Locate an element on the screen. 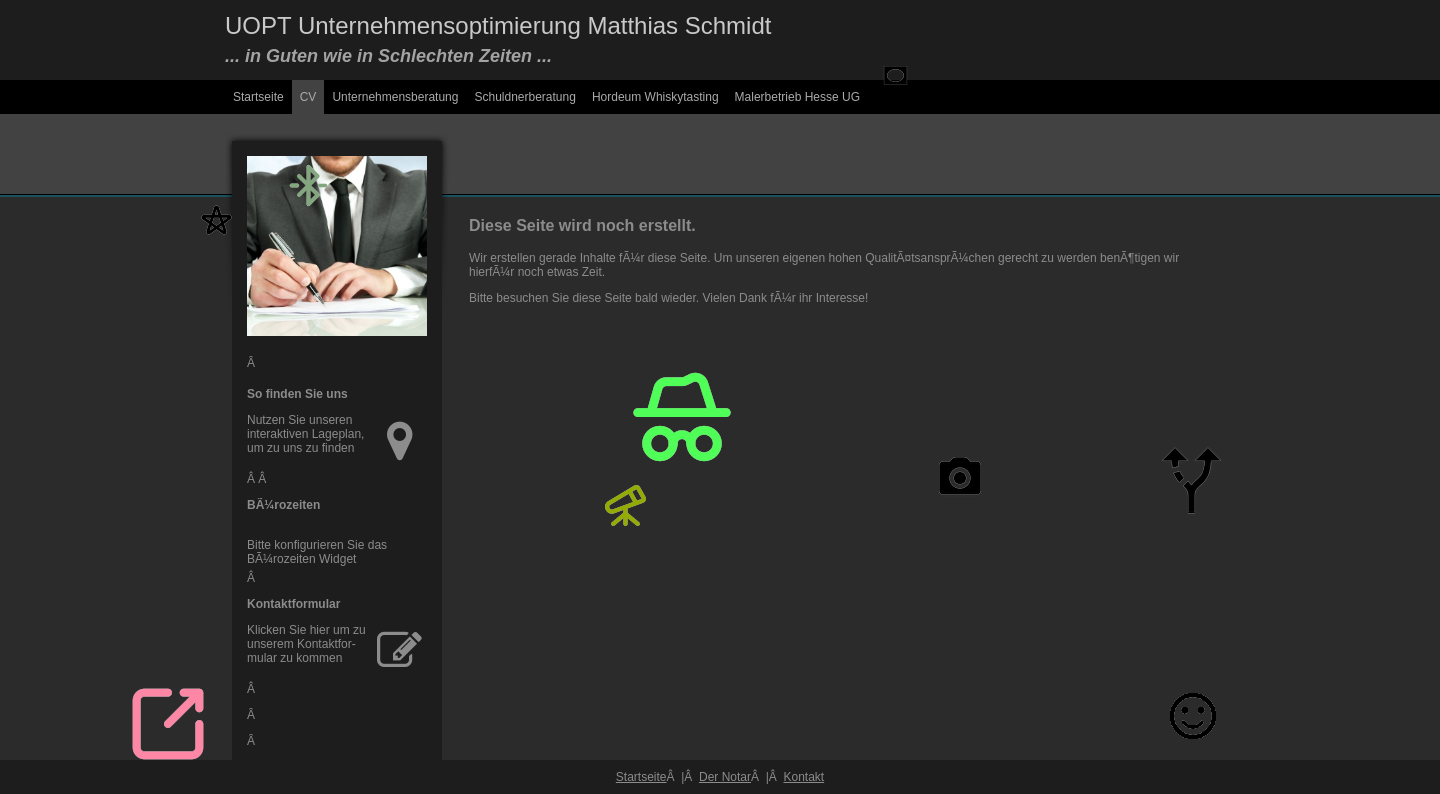 The image size is (1440, 794). rate your experience with a positive reaction is located at coordinates (1193, 716).